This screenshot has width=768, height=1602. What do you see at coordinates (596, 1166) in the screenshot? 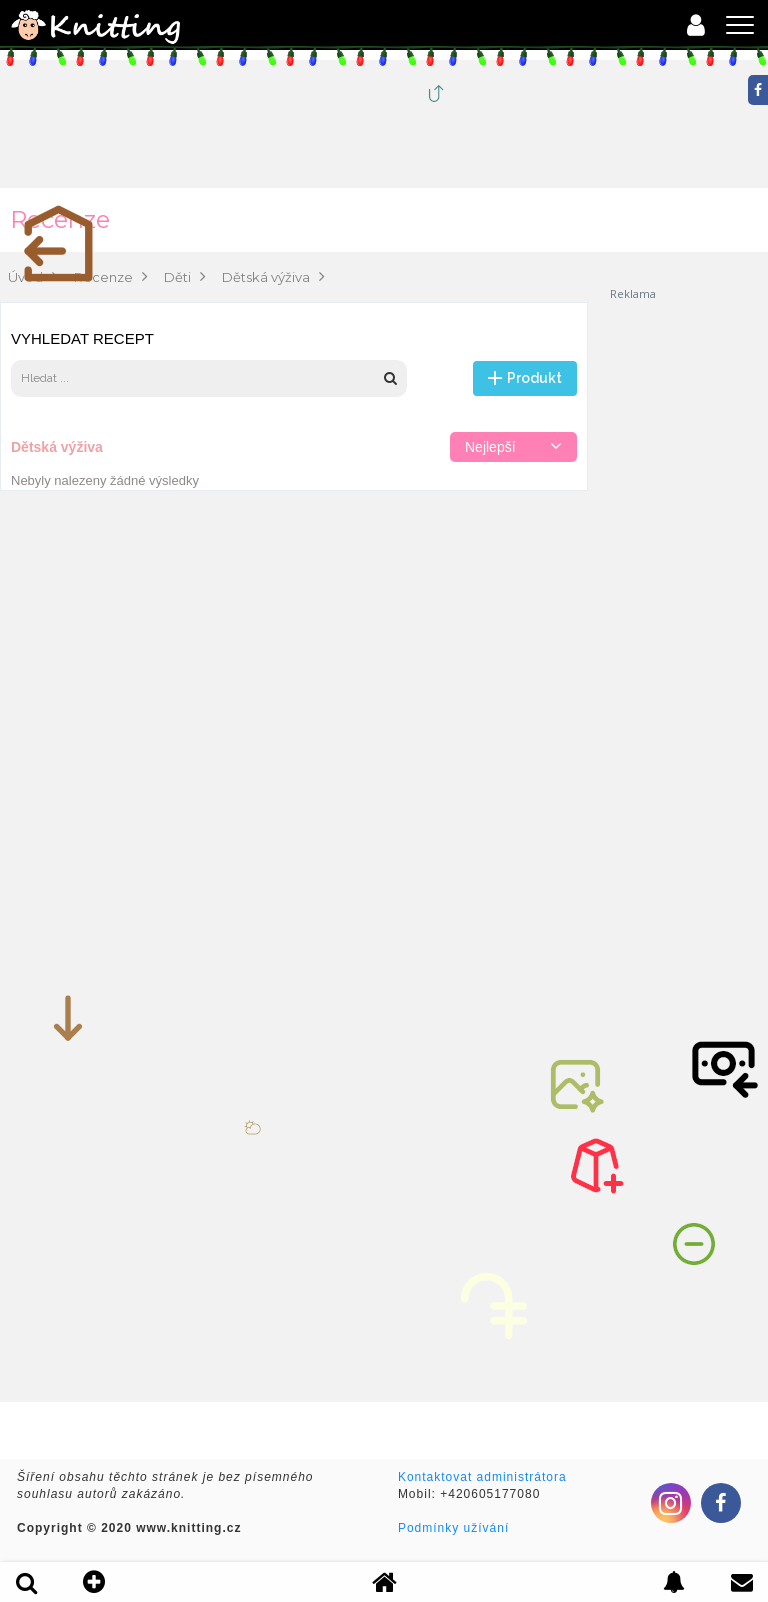
I see `add a new 3D object or model` at bounding box center [596, 1166].